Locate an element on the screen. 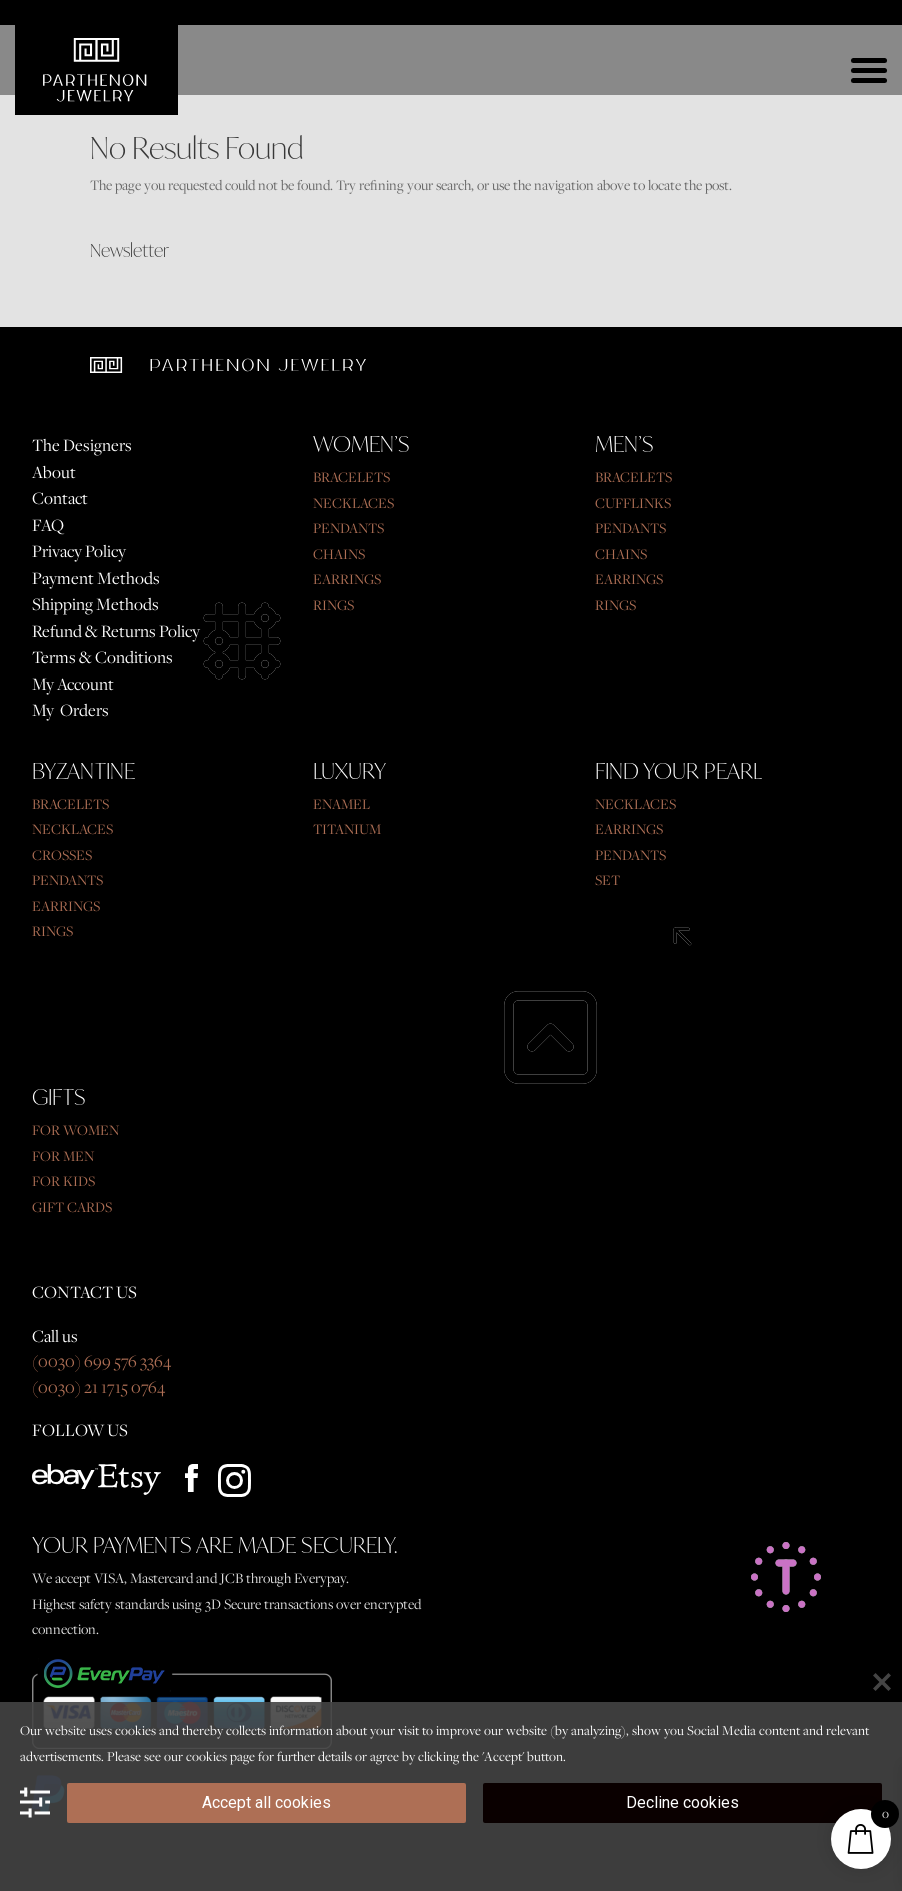 Image resolution: width=902 pixels, height=1891 pixels. view data points on a grid chart is located at coordinates (242, 641).